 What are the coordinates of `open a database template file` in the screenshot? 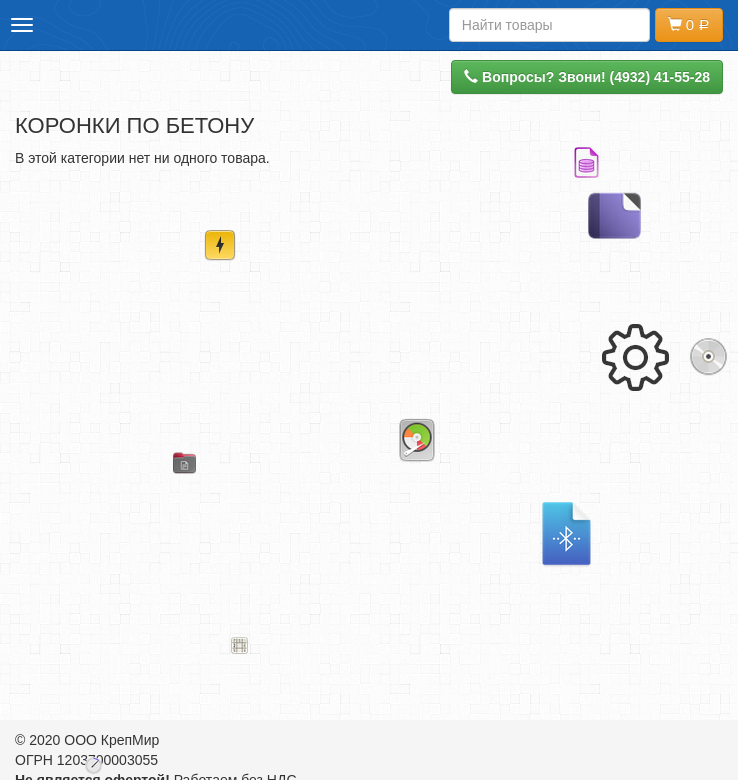 It's located at (586, 162).